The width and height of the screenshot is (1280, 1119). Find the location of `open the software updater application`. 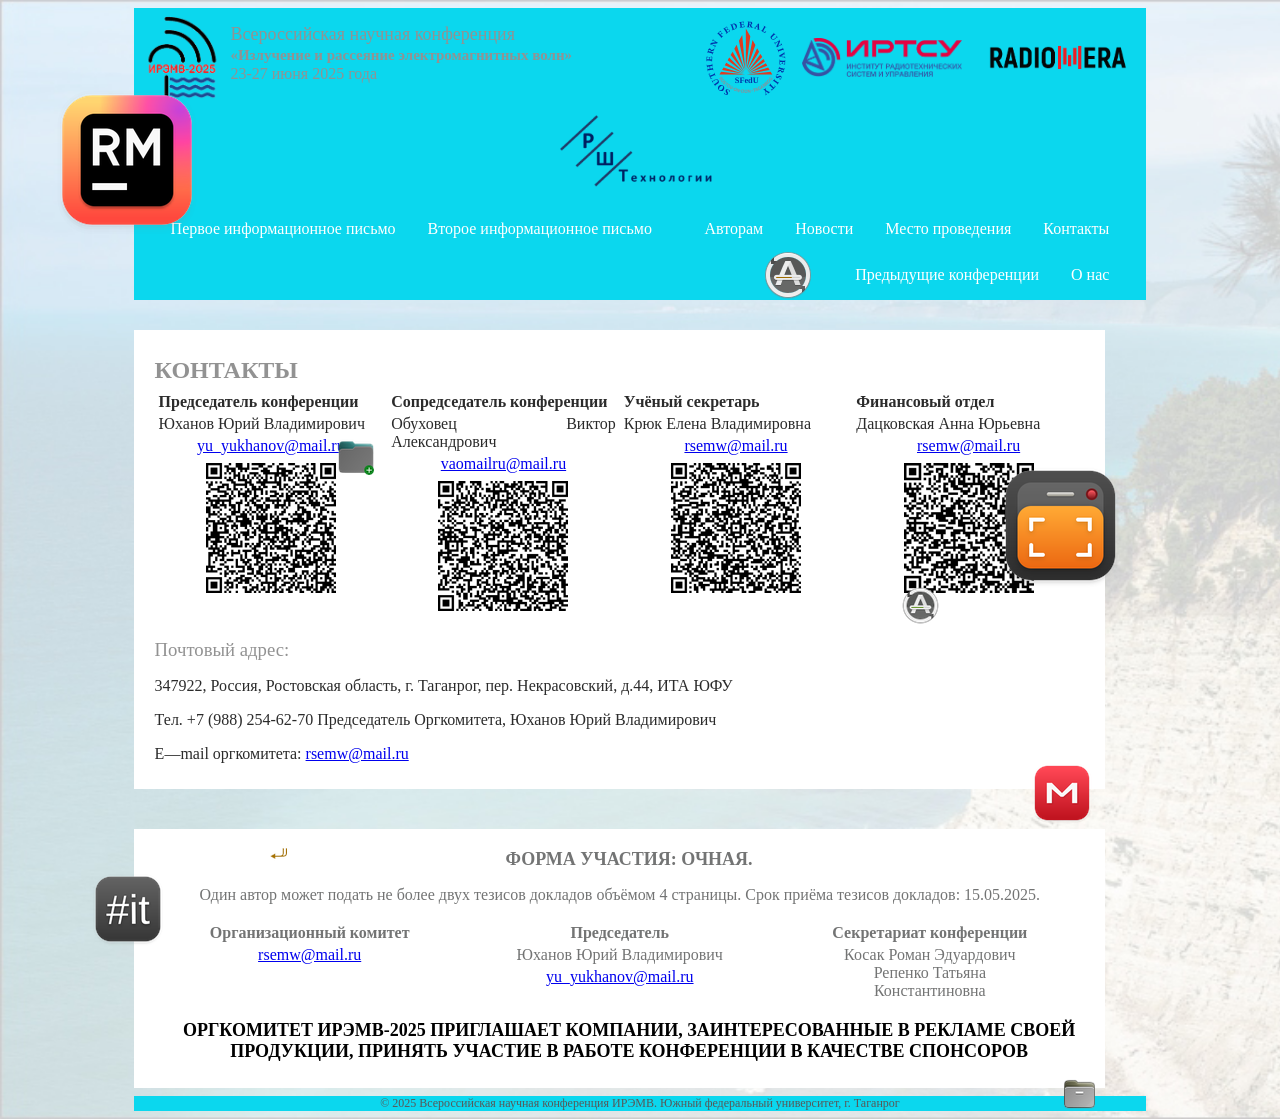

open the software updater application is located at coordinates (788, 275).